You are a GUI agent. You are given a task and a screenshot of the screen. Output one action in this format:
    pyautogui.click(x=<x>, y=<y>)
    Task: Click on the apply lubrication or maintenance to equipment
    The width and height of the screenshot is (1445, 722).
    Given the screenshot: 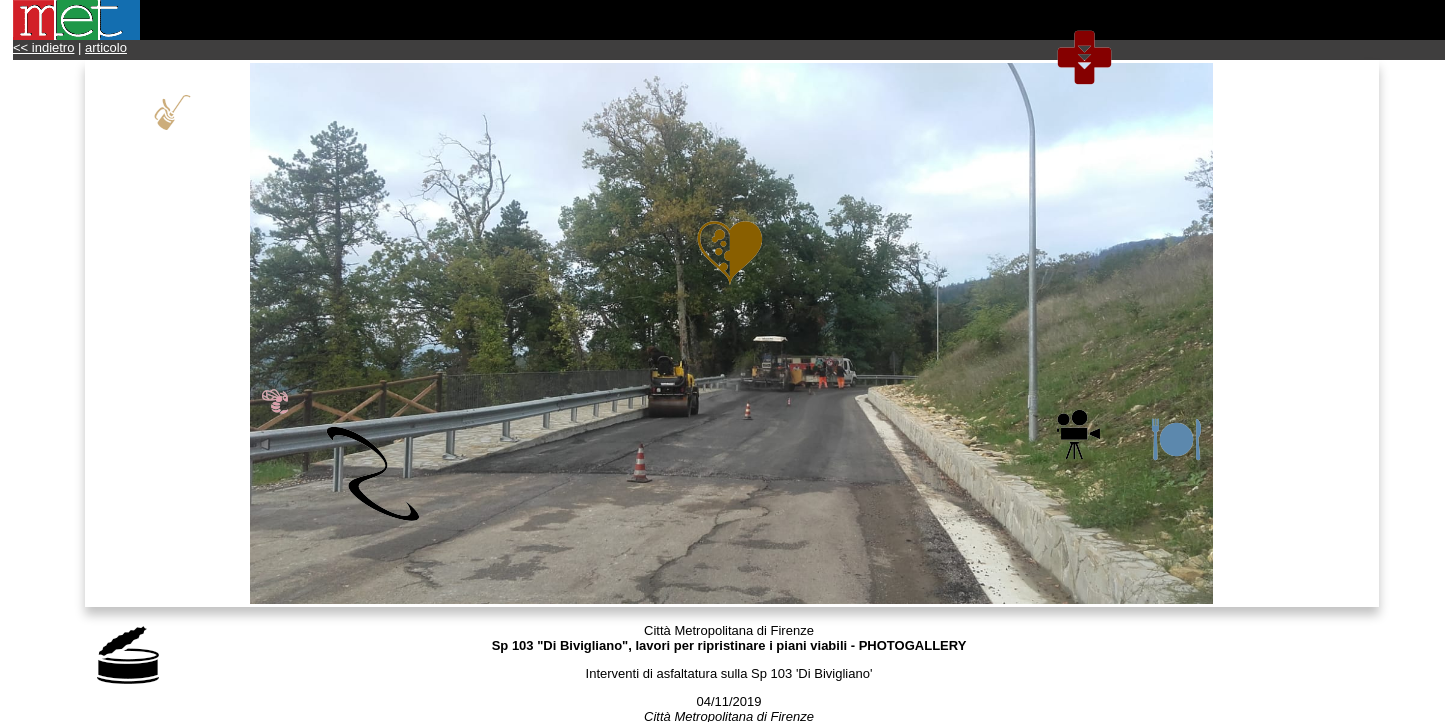 What is the action you would take?
    pyautogui.click(x=172, y=112)
    